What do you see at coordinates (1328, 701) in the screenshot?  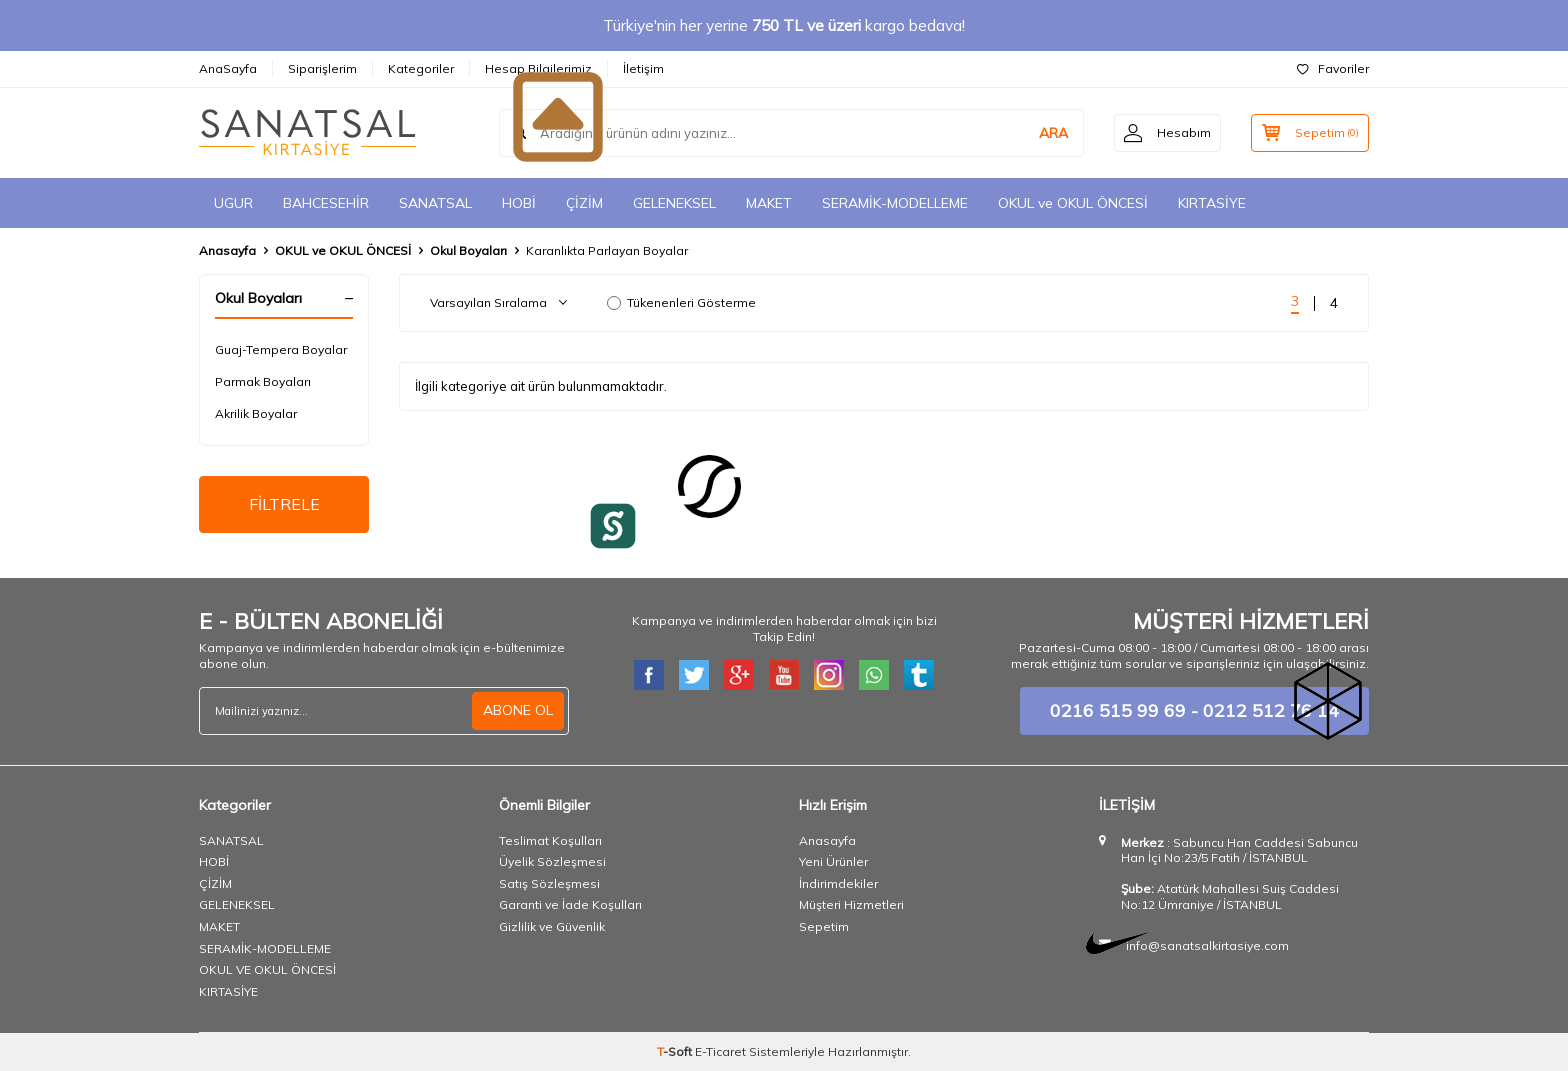 I see `vfairs virtual events platform logo` at bounding box center [1328, 701].